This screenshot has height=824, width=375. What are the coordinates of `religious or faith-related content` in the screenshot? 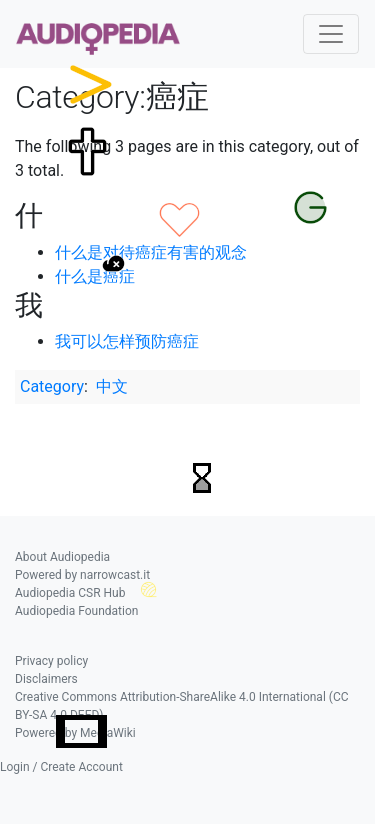 It's located at (87, 151).